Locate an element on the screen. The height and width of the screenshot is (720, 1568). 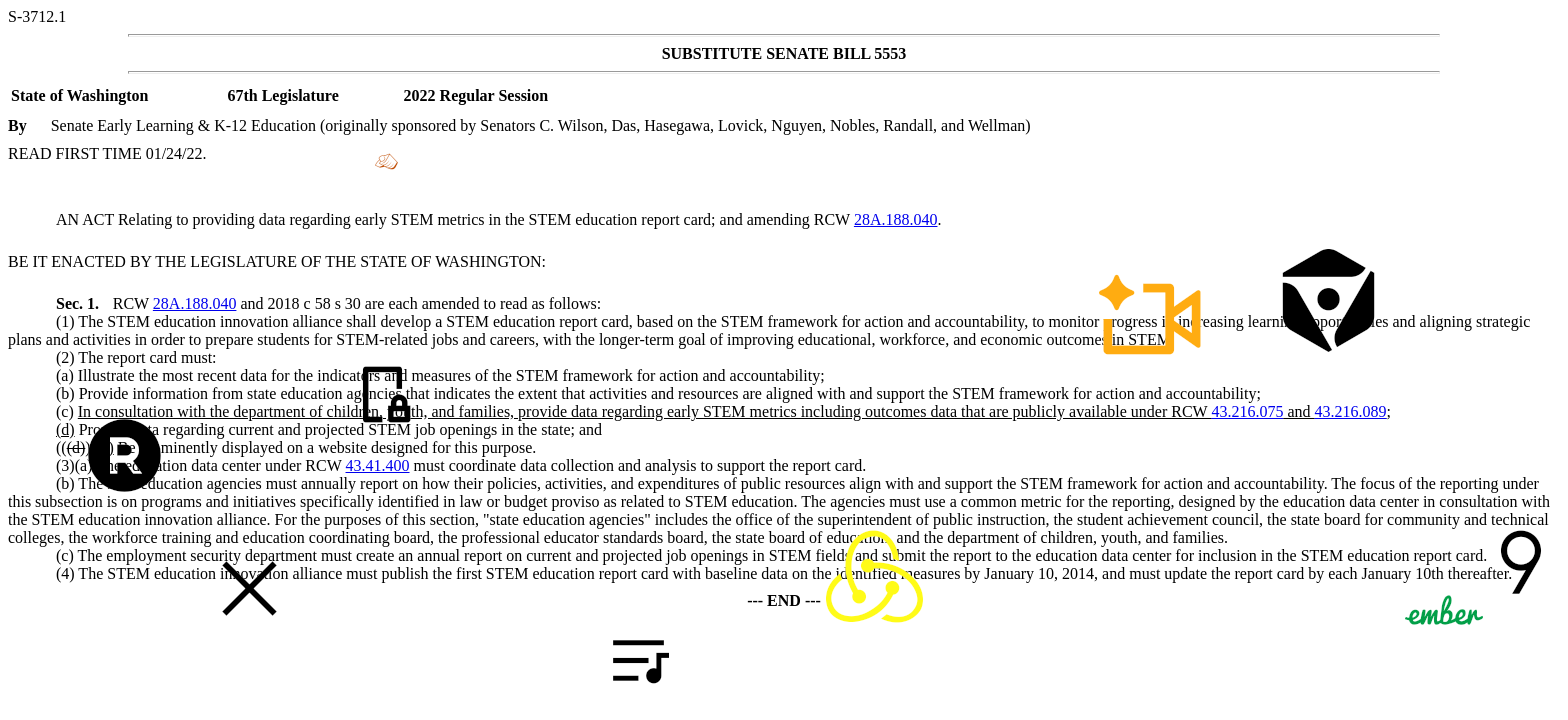
ember.js framework logo is located at coordinates (1444, 617).